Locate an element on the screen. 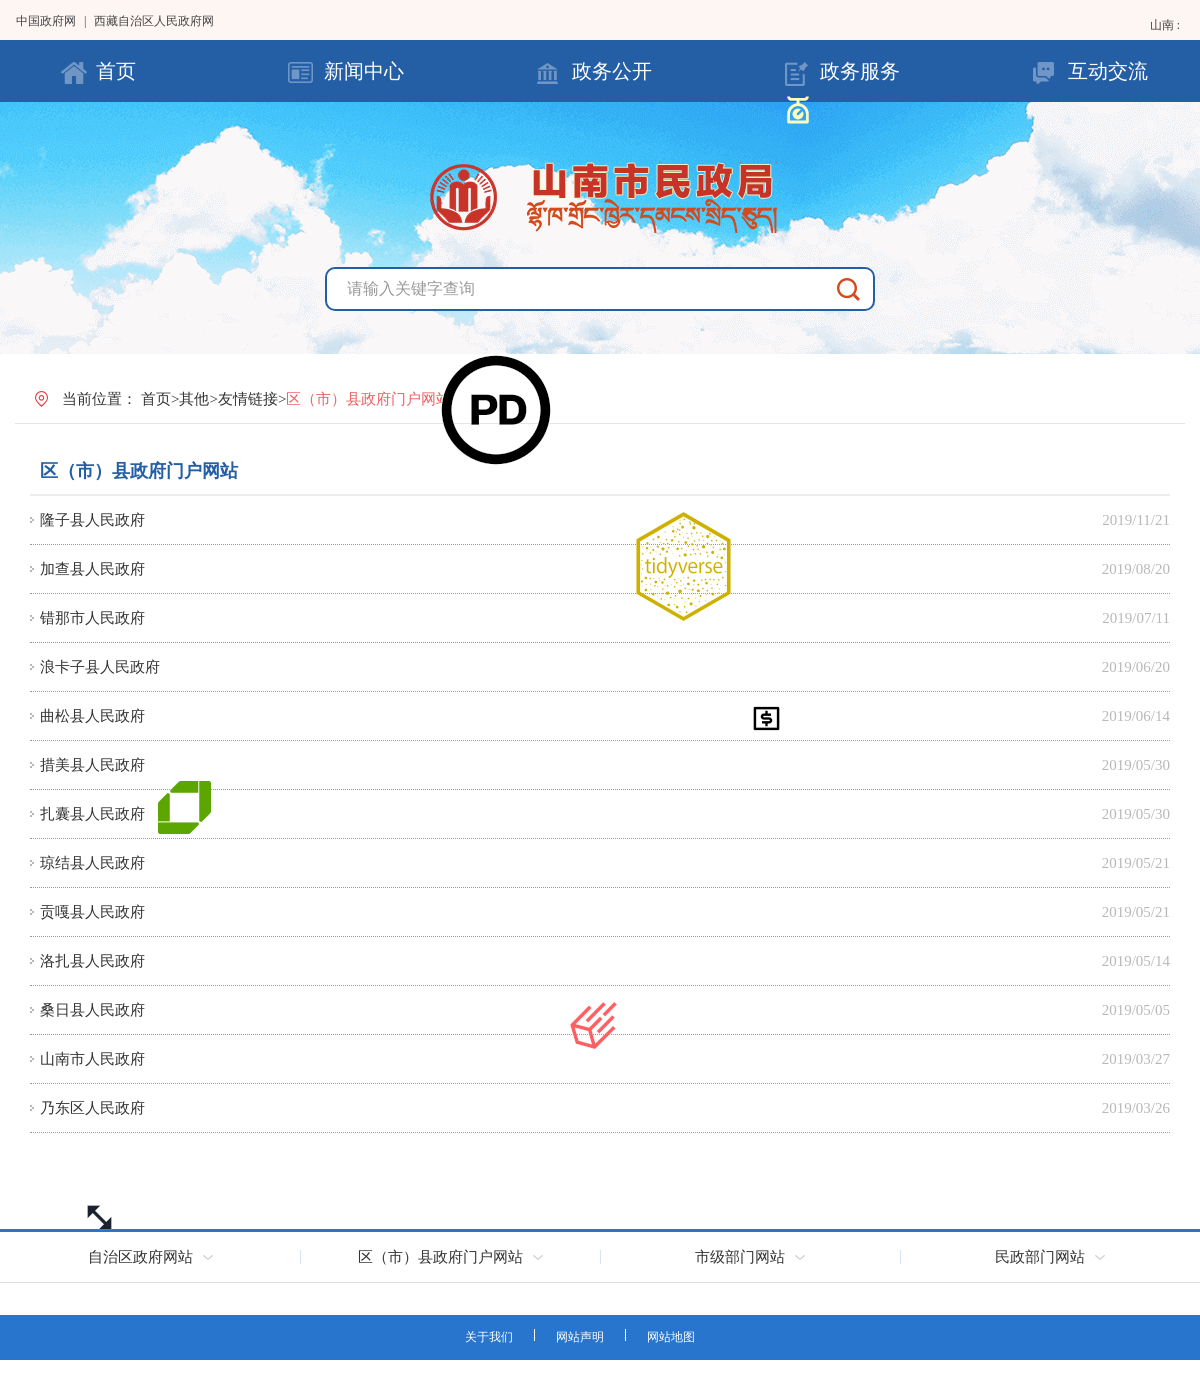 This screenshot has width=1200, height=1392. view financial transactions or payment details is located at coordinates (766, 718).